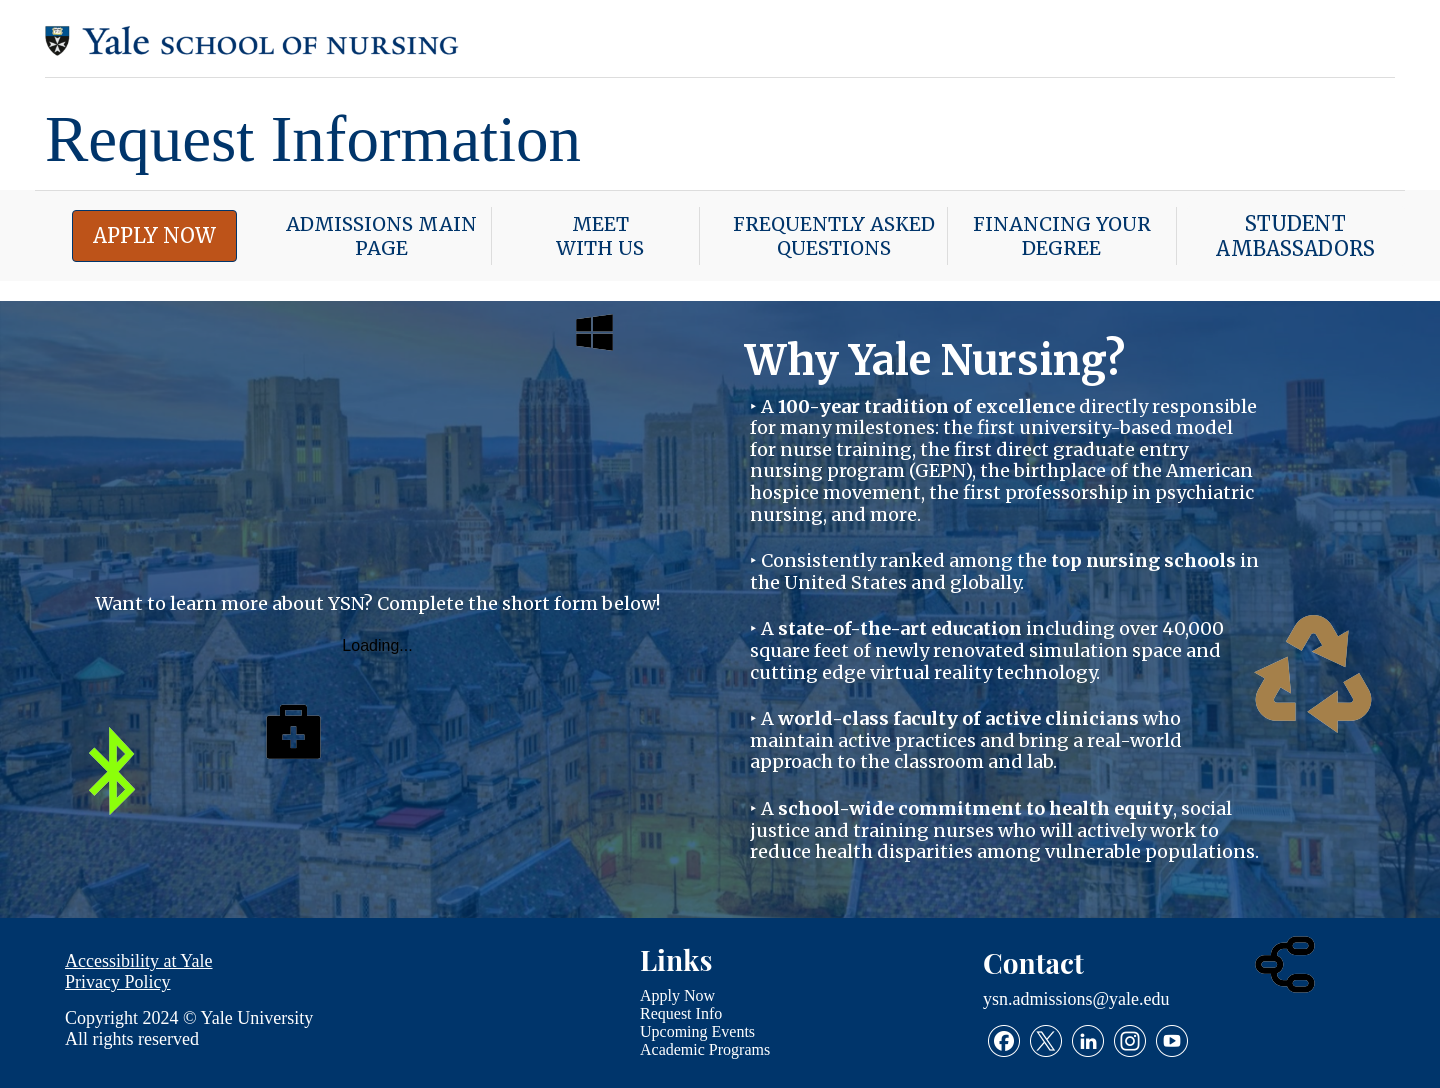 The image size is (1440, 1088). What do you see at coordinates (594, 332) in the screenshot?
I see `open Windows application or settings` at bounding box center [594, 332].